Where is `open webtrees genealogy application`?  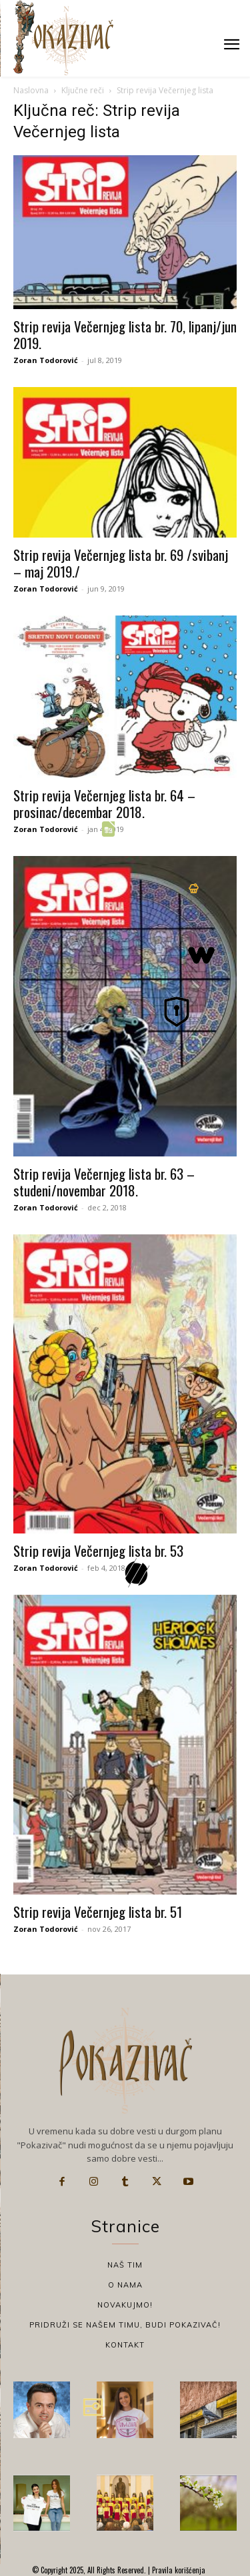 open webtrees genealogy application is located at coordinates (201, 955).